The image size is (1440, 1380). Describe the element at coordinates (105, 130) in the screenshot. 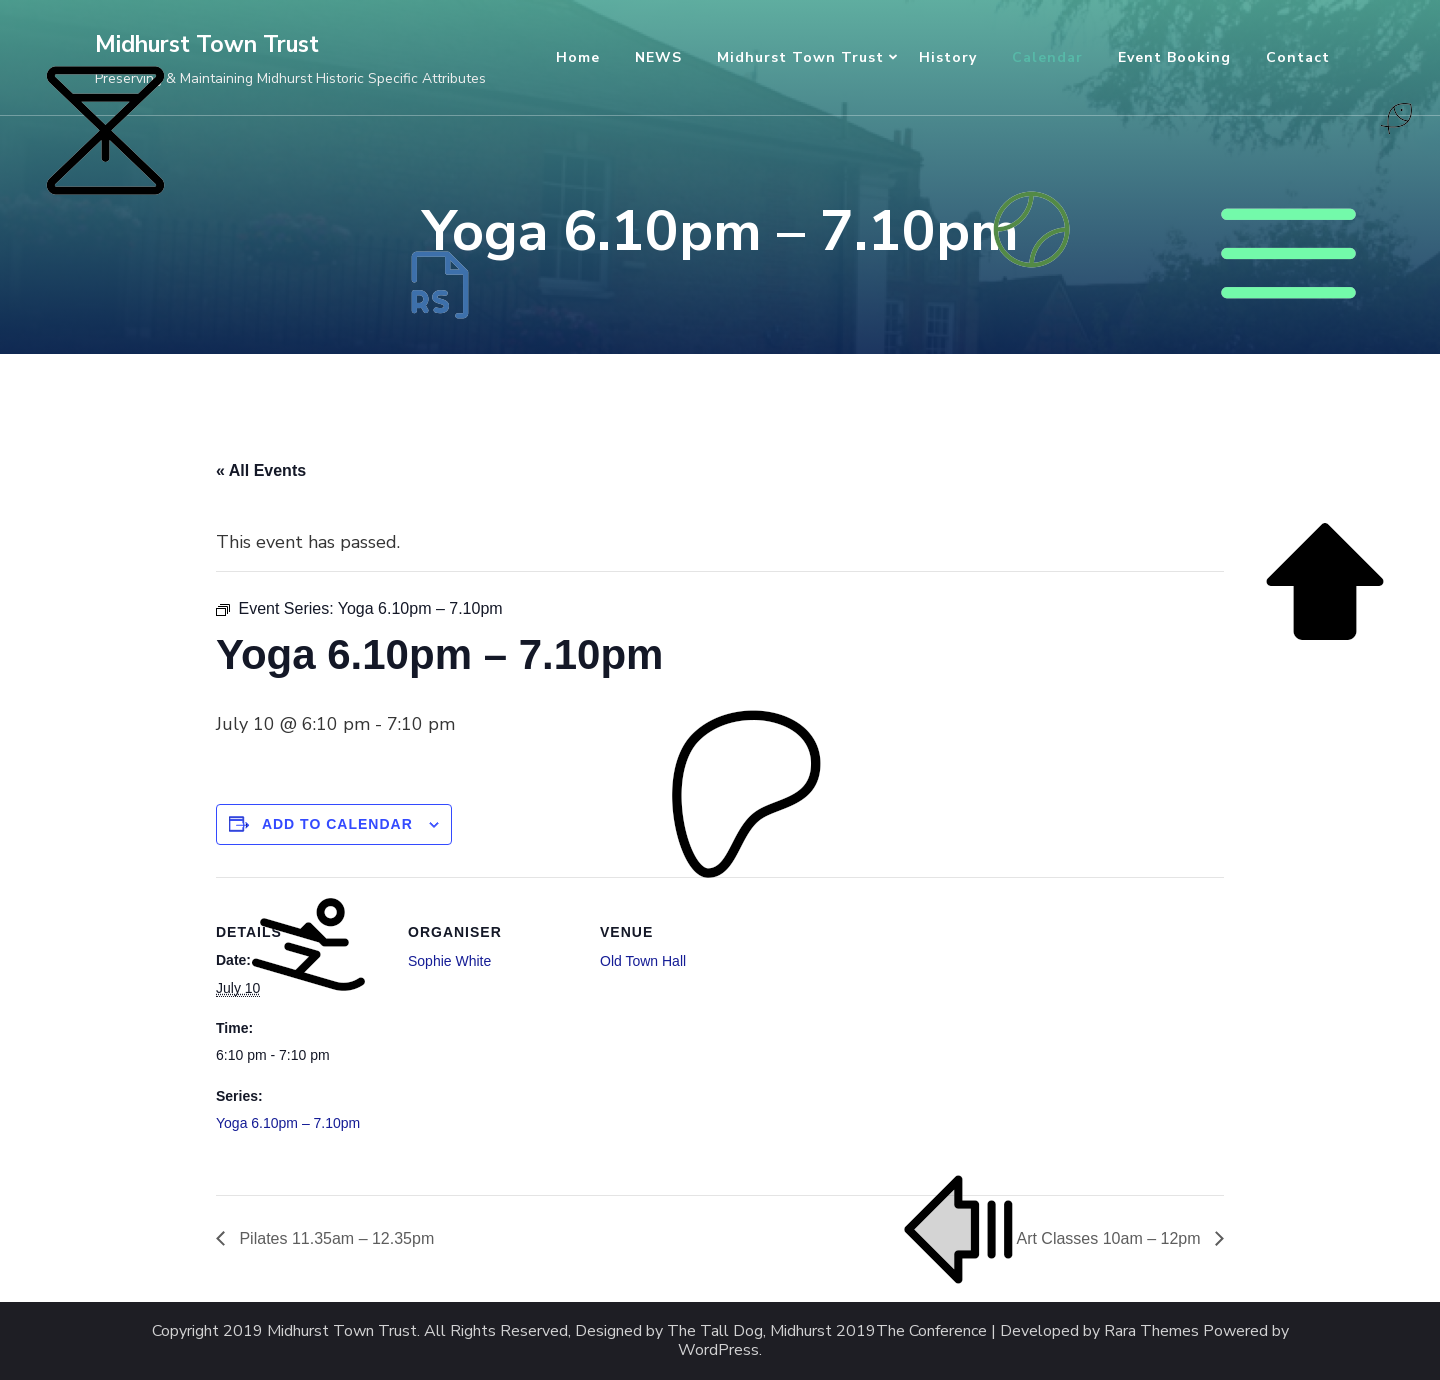

I see `indicates a process is in progress` at that location.